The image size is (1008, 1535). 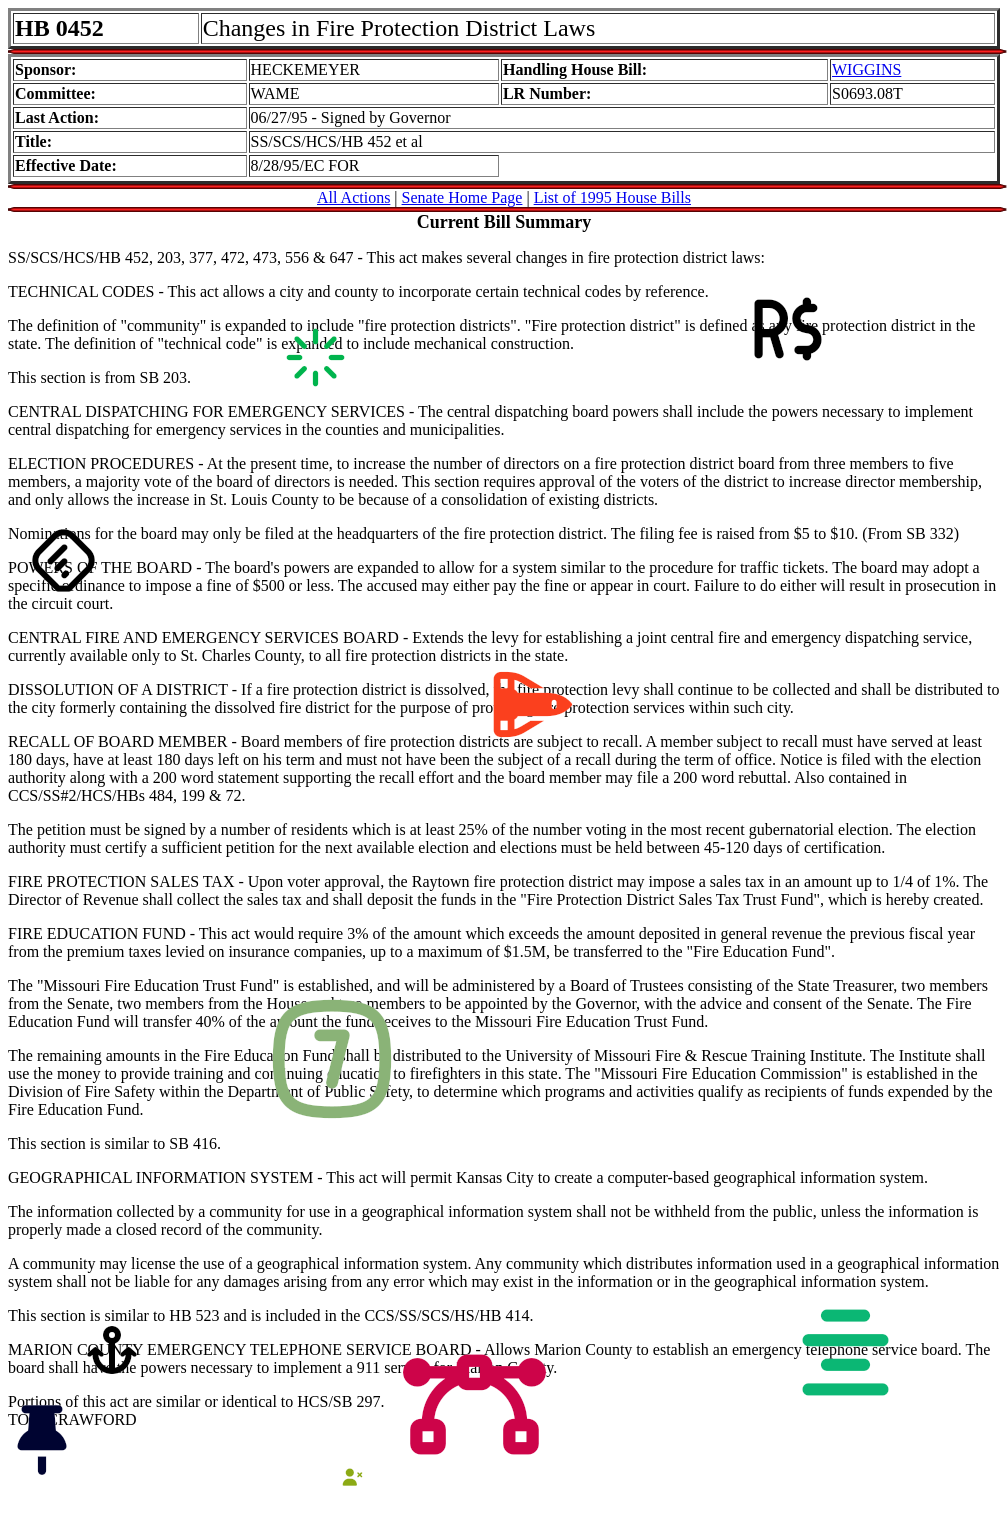 I want to click on open feedly app, so click(x=63, y=560).